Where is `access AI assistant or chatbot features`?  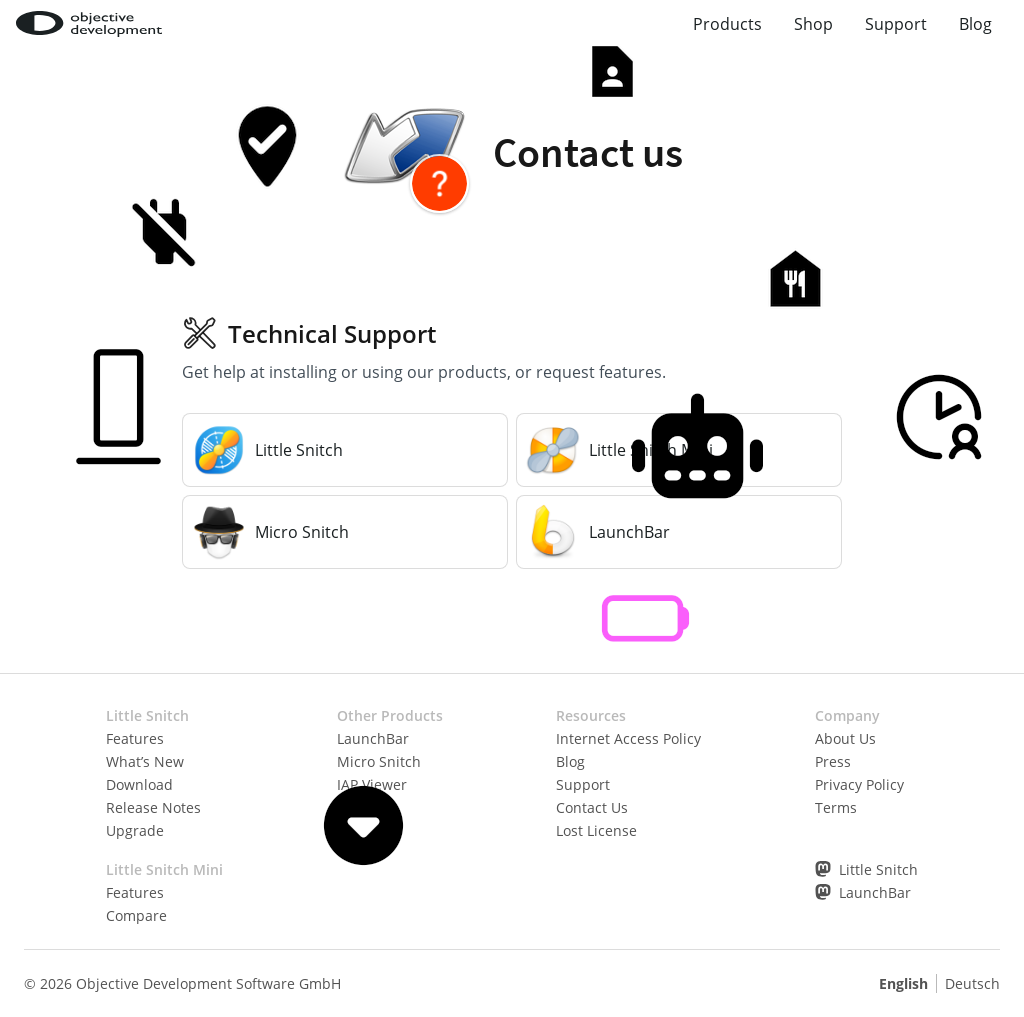
access AI assistant or chatbot features is located at coordinates (697, 452).